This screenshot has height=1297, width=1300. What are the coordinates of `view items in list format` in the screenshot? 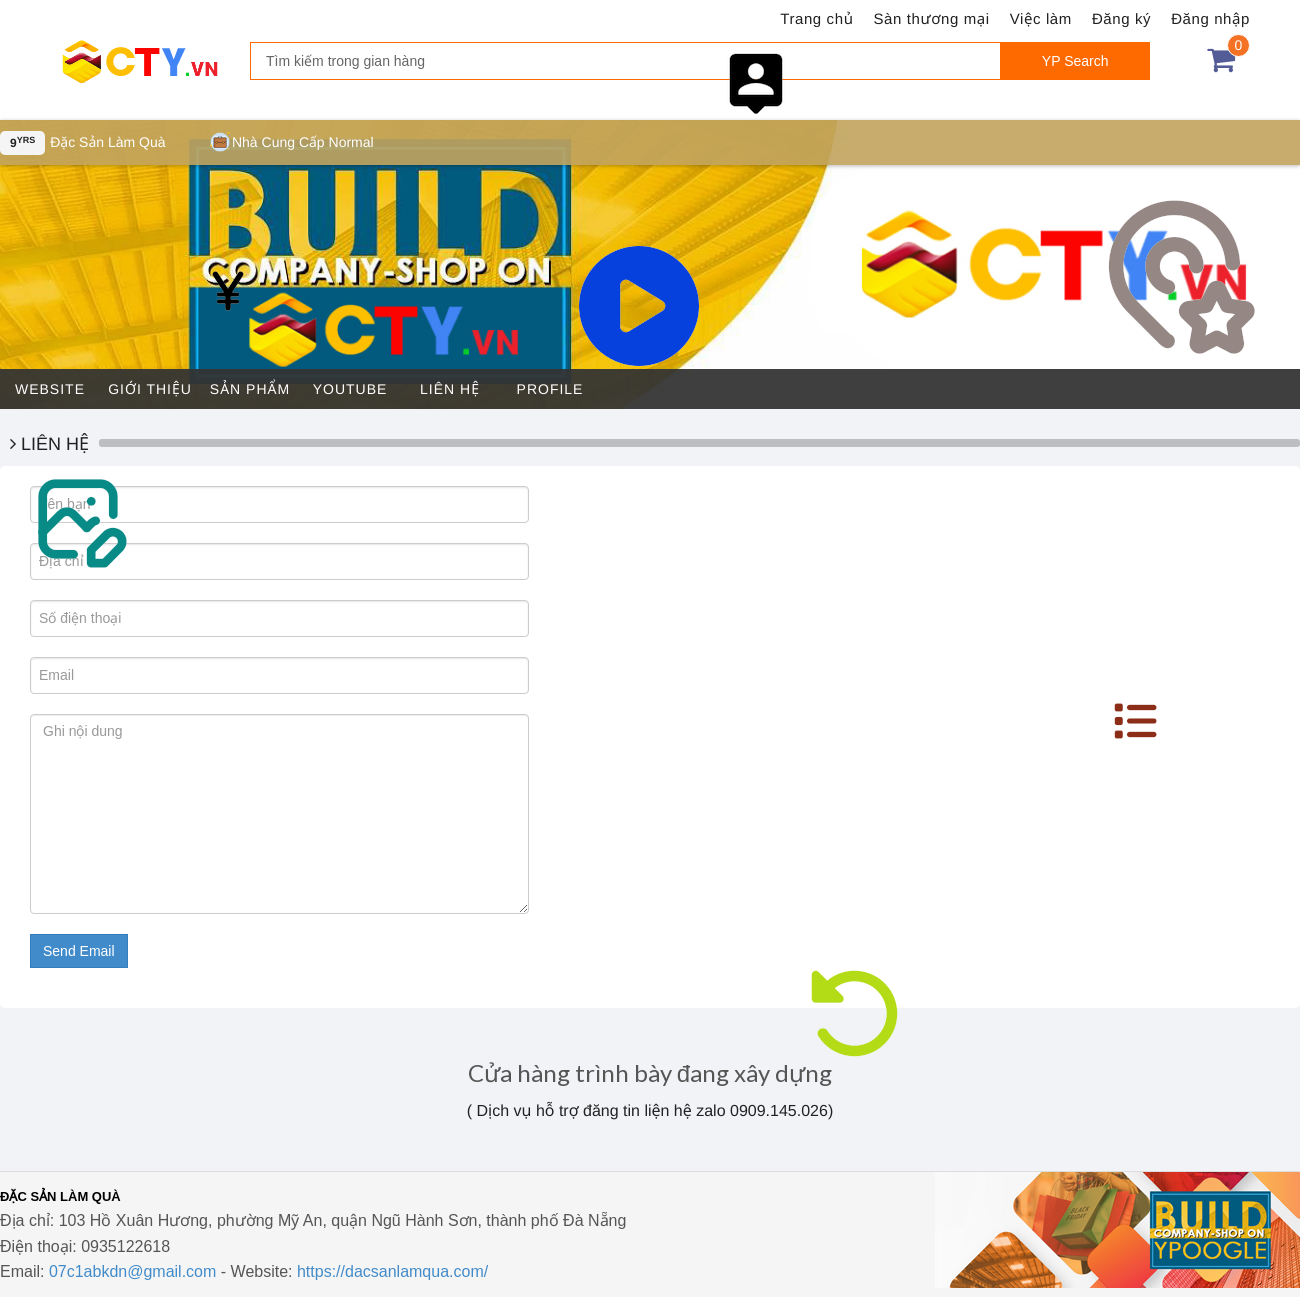 It's located at (1135, 721).